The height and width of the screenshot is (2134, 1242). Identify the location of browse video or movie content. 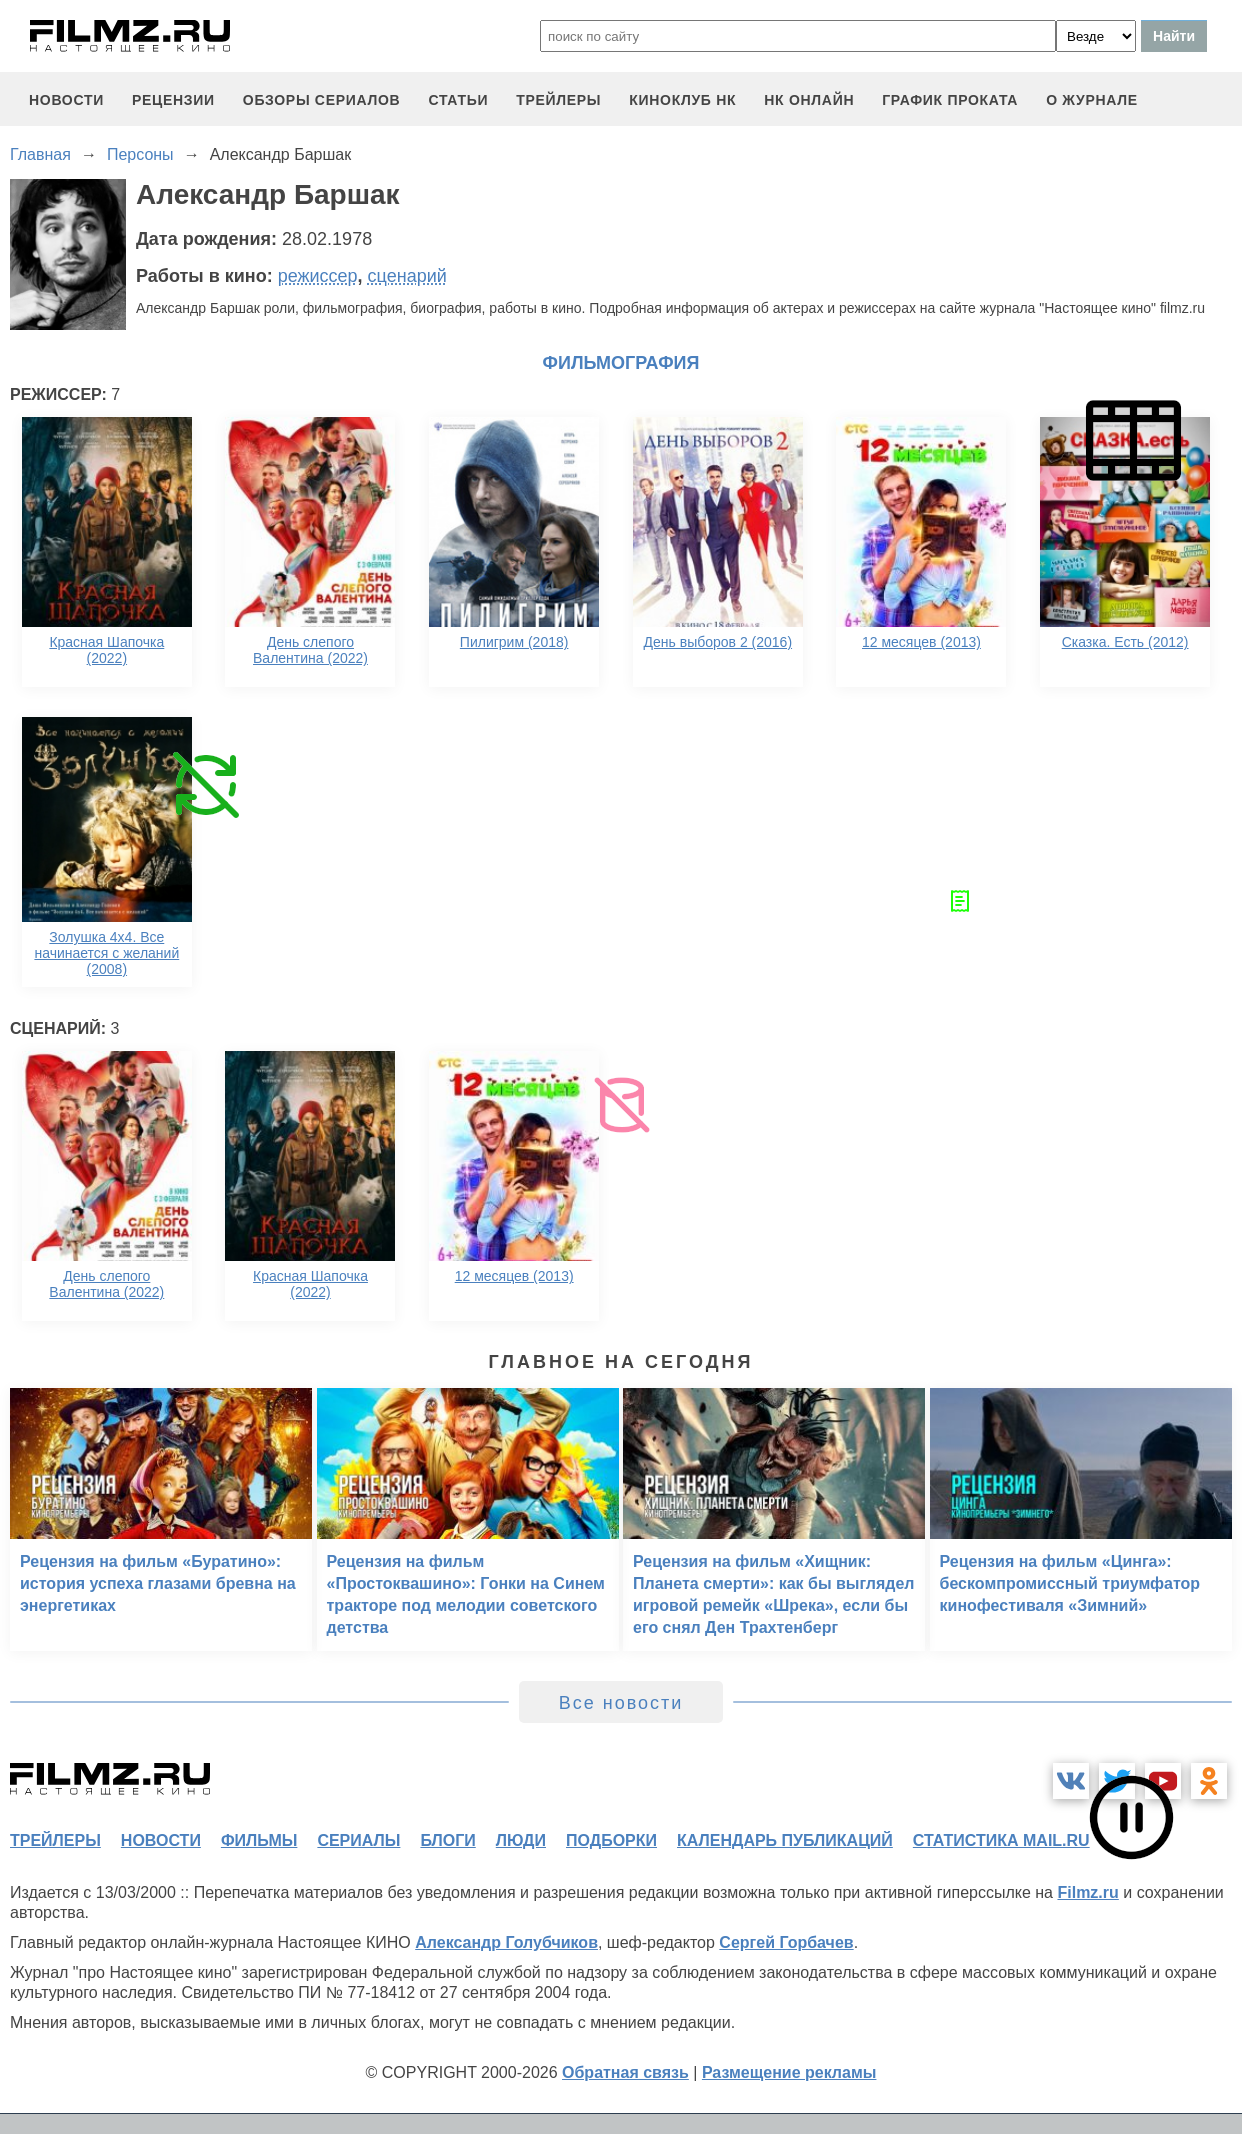
(1133, 440).